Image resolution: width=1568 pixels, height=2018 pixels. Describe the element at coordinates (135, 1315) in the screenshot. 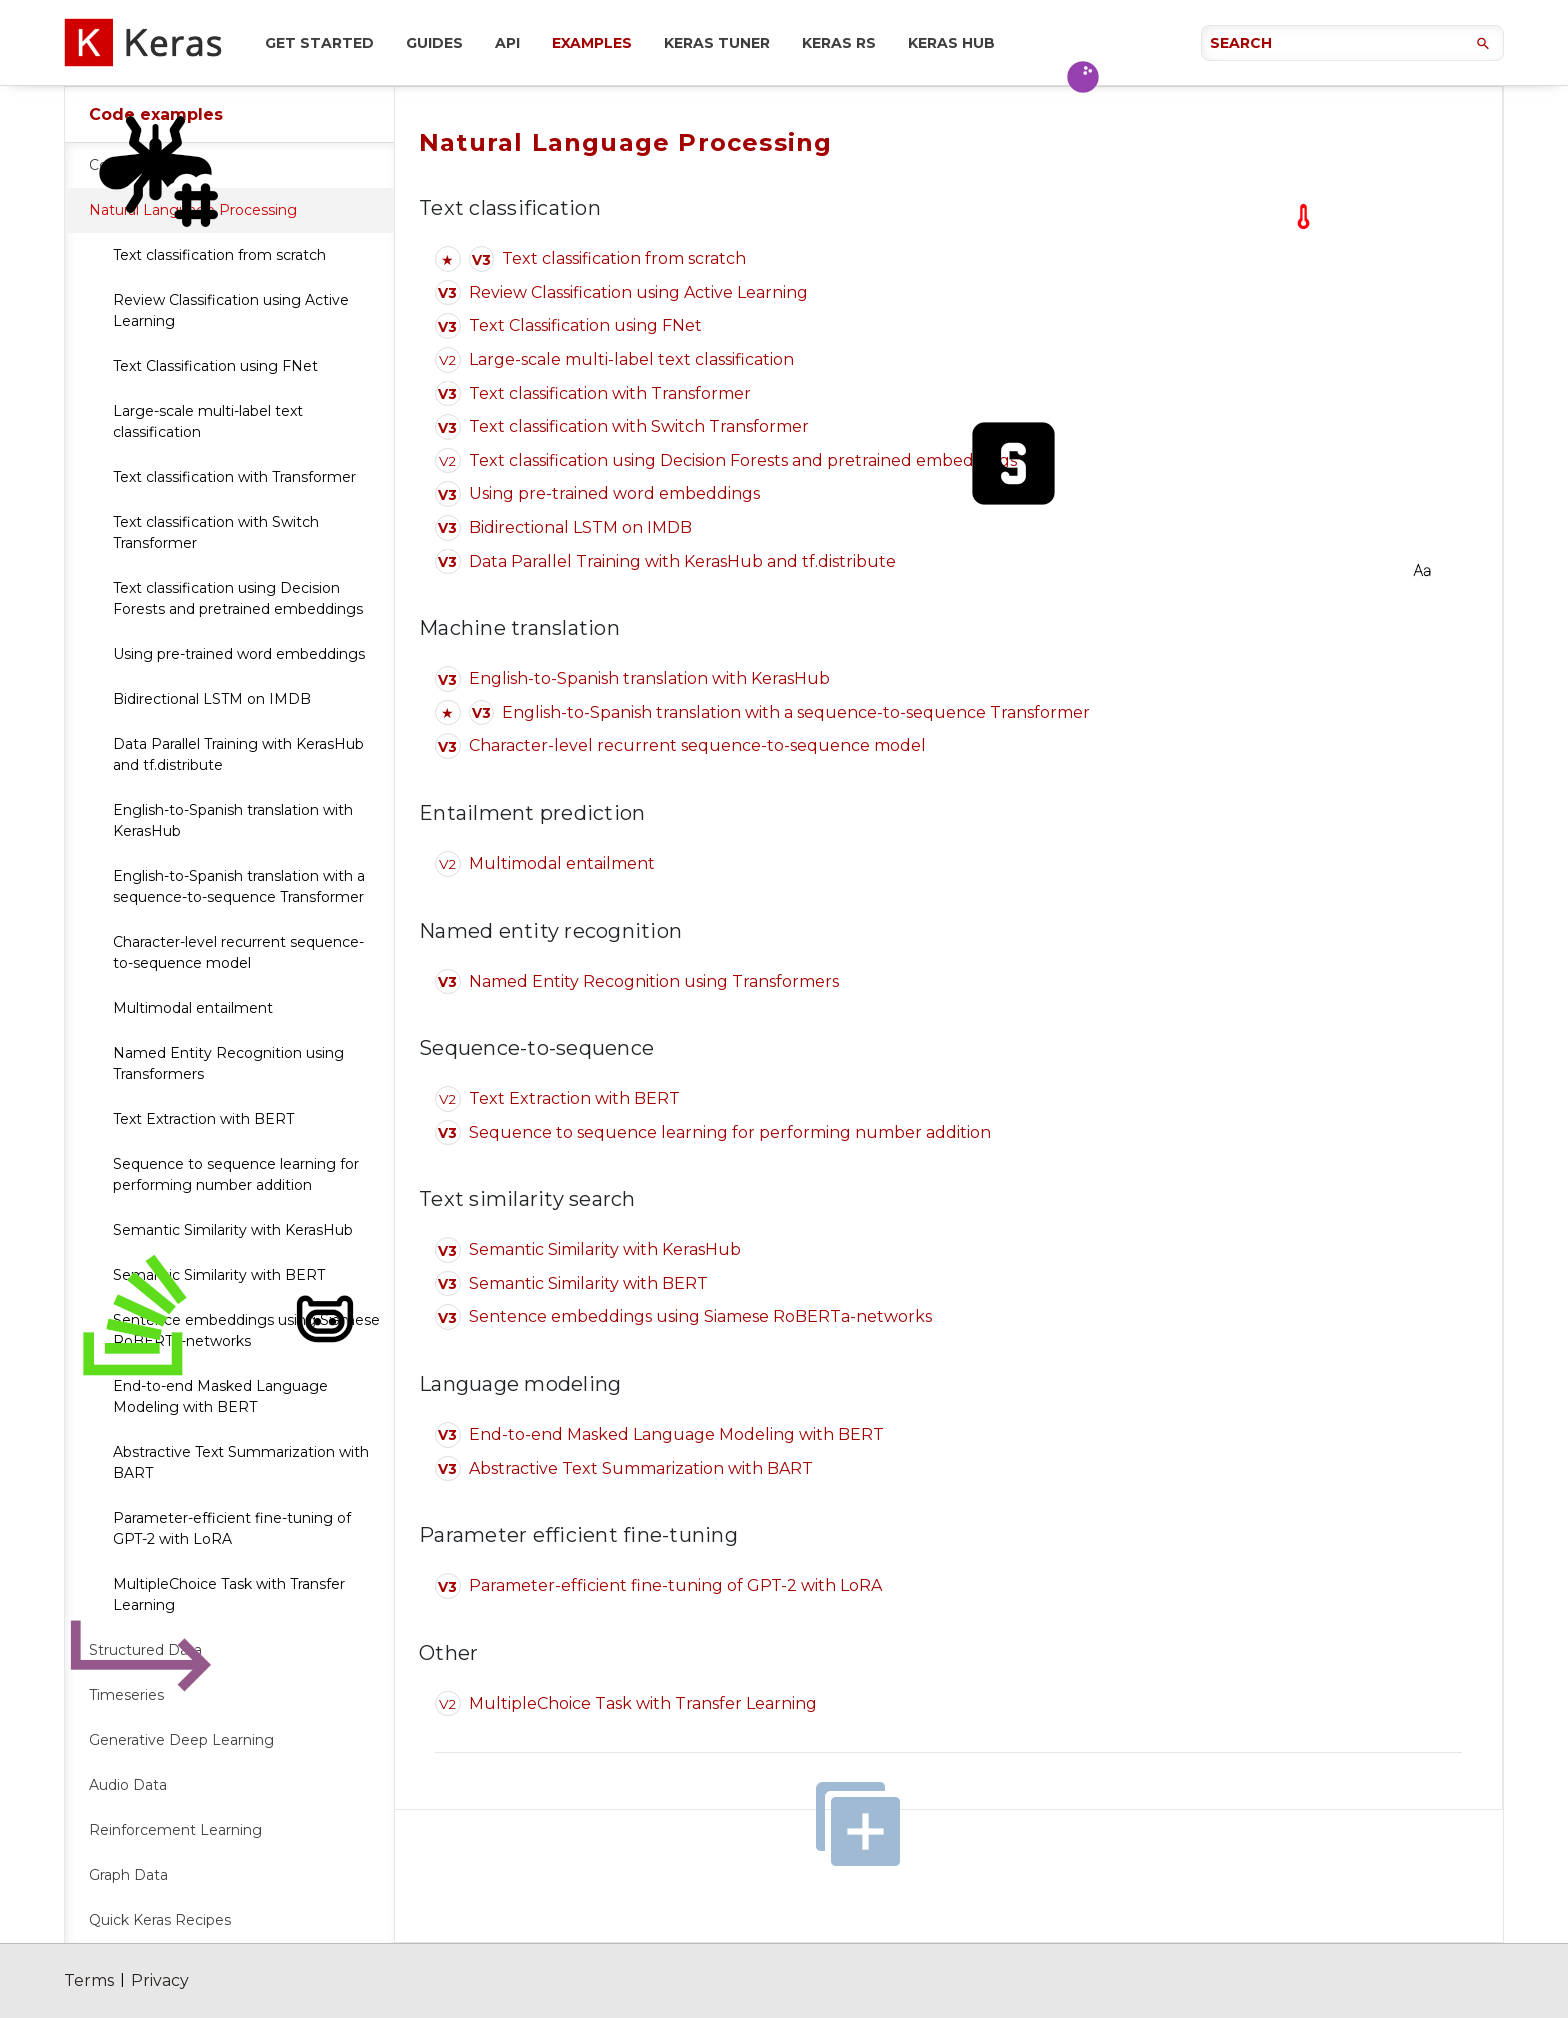

I see `visit Stack Overflow website` at that location.